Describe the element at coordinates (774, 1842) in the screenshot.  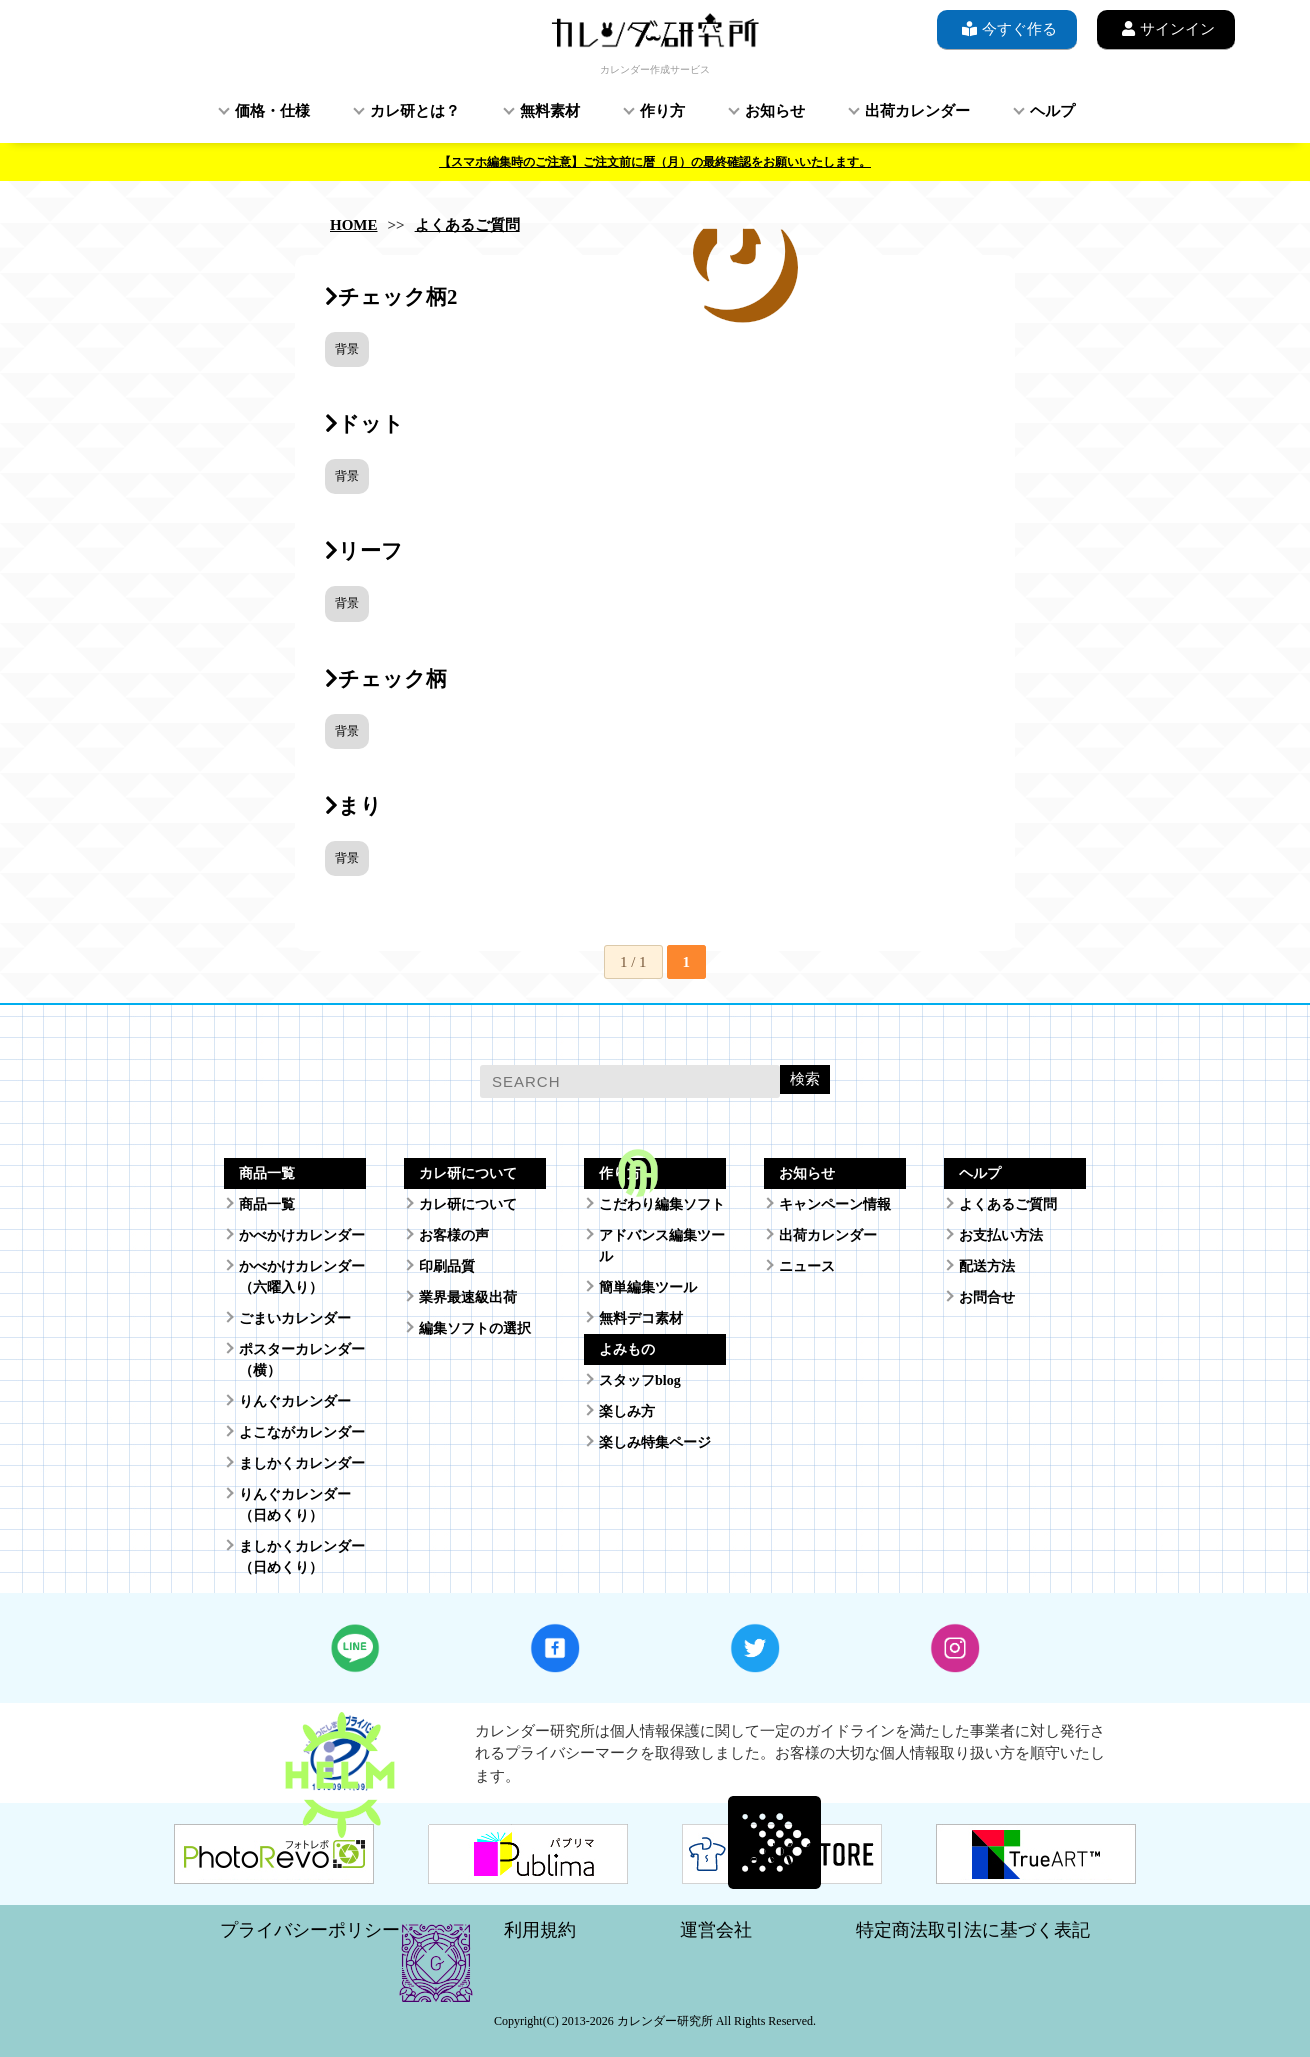
I see `presto database logo` at that location.